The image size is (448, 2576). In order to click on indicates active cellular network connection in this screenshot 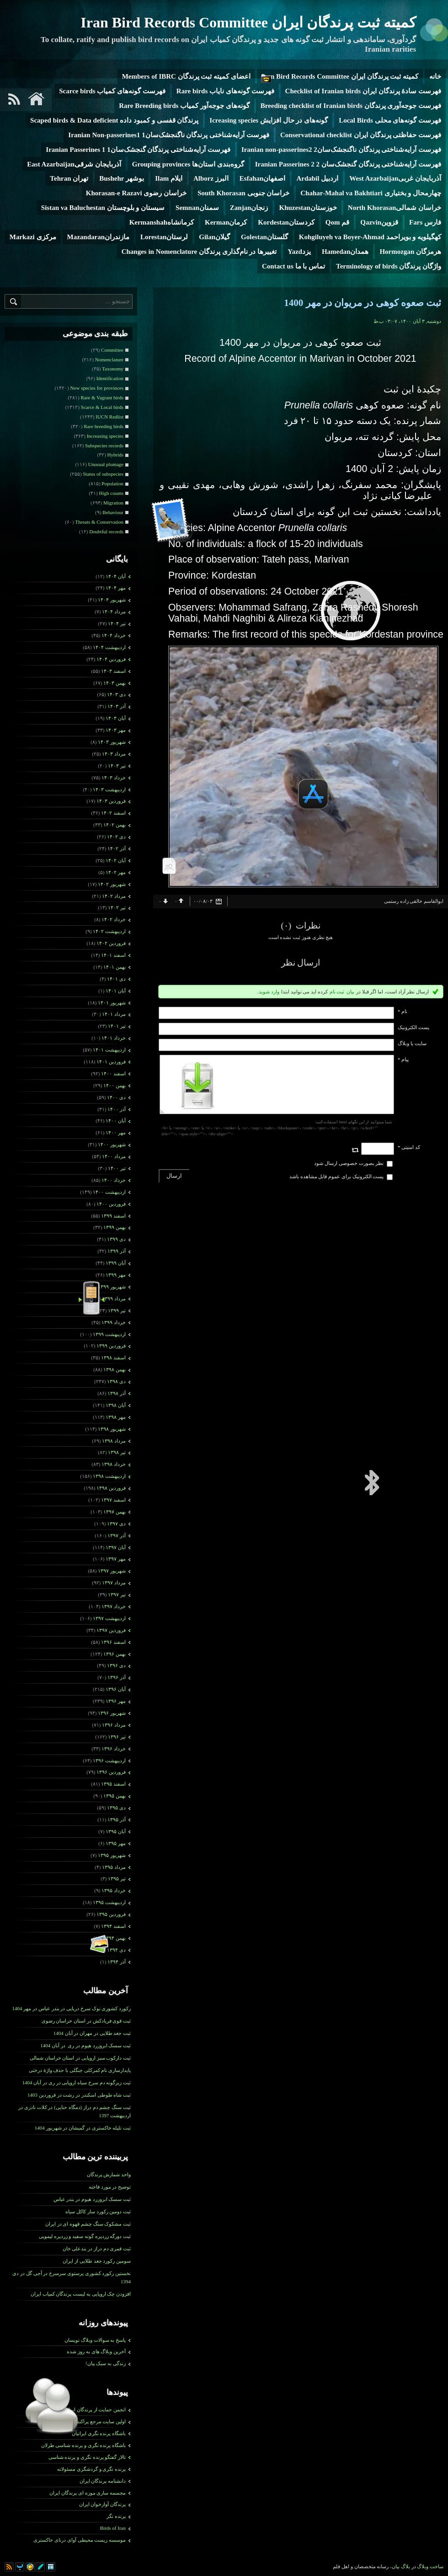, I will do `click(92, 1299)`.